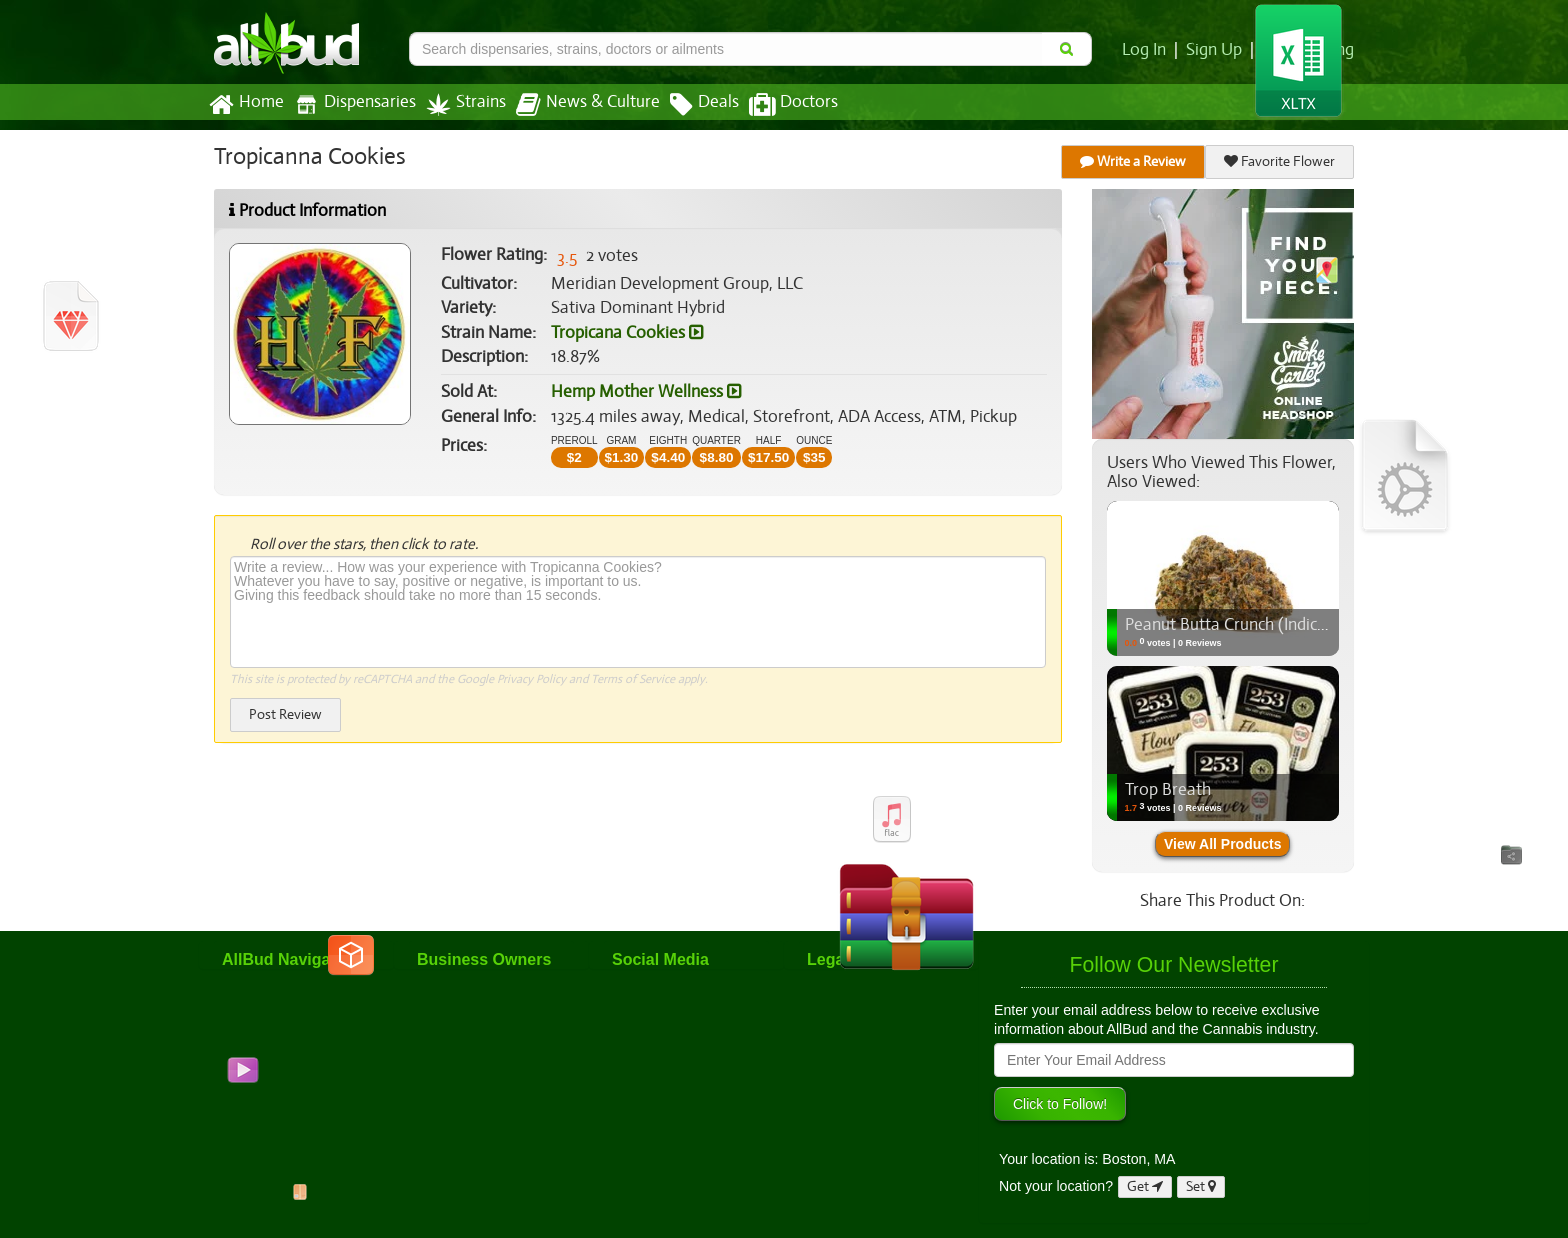  What do you see at coordinates (1298, 62) in the screenshot?
I see `excel spreadsheet template file` at bounding box center [1298, 62].